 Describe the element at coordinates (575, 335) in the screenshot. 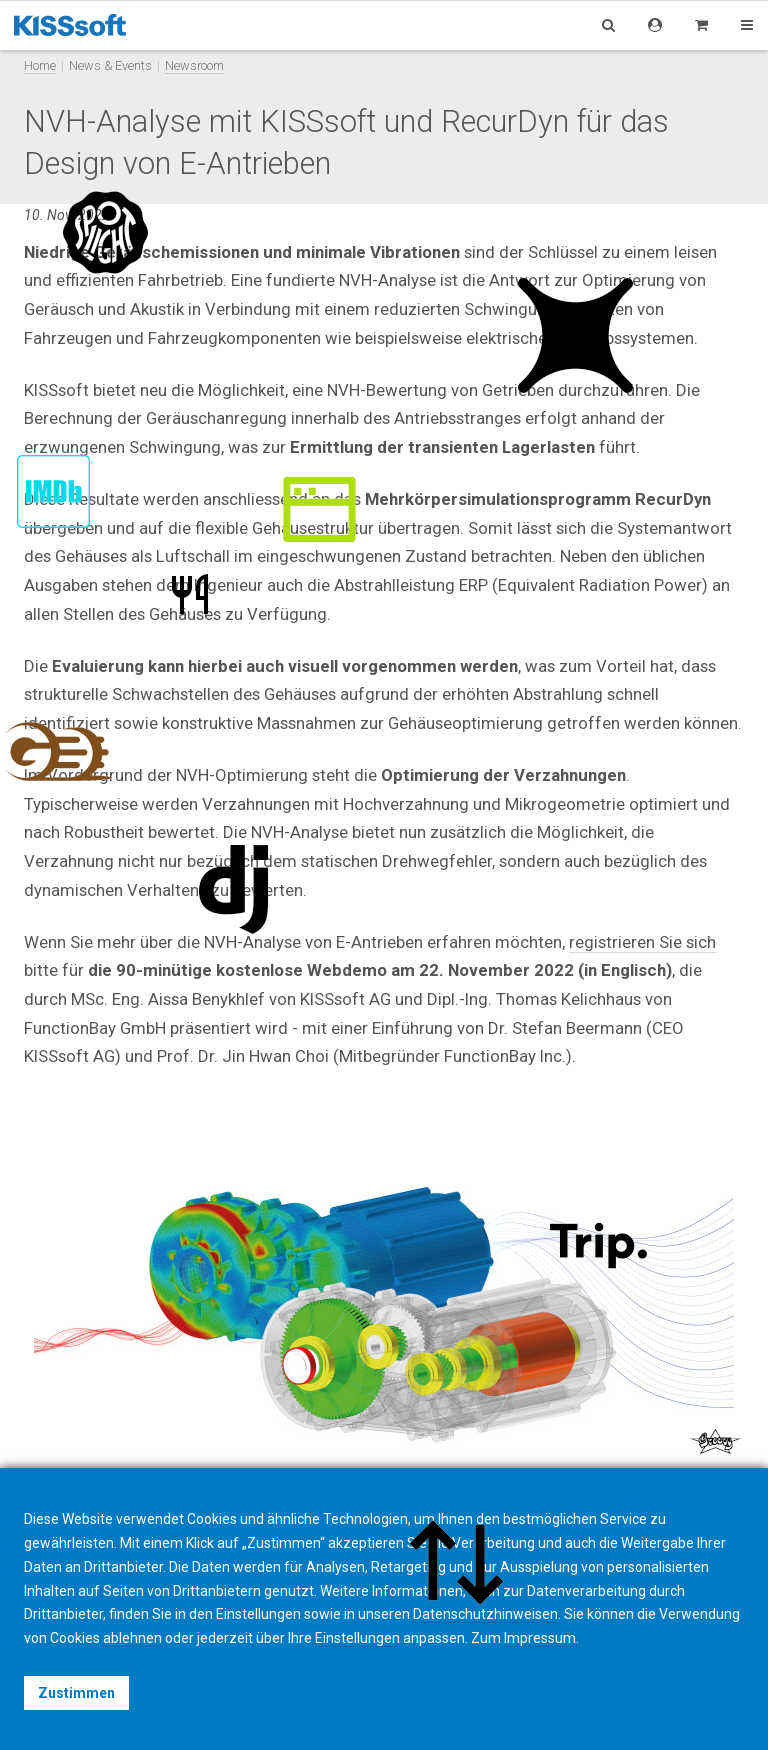

I see `nextra documentation framework logo` at that location.